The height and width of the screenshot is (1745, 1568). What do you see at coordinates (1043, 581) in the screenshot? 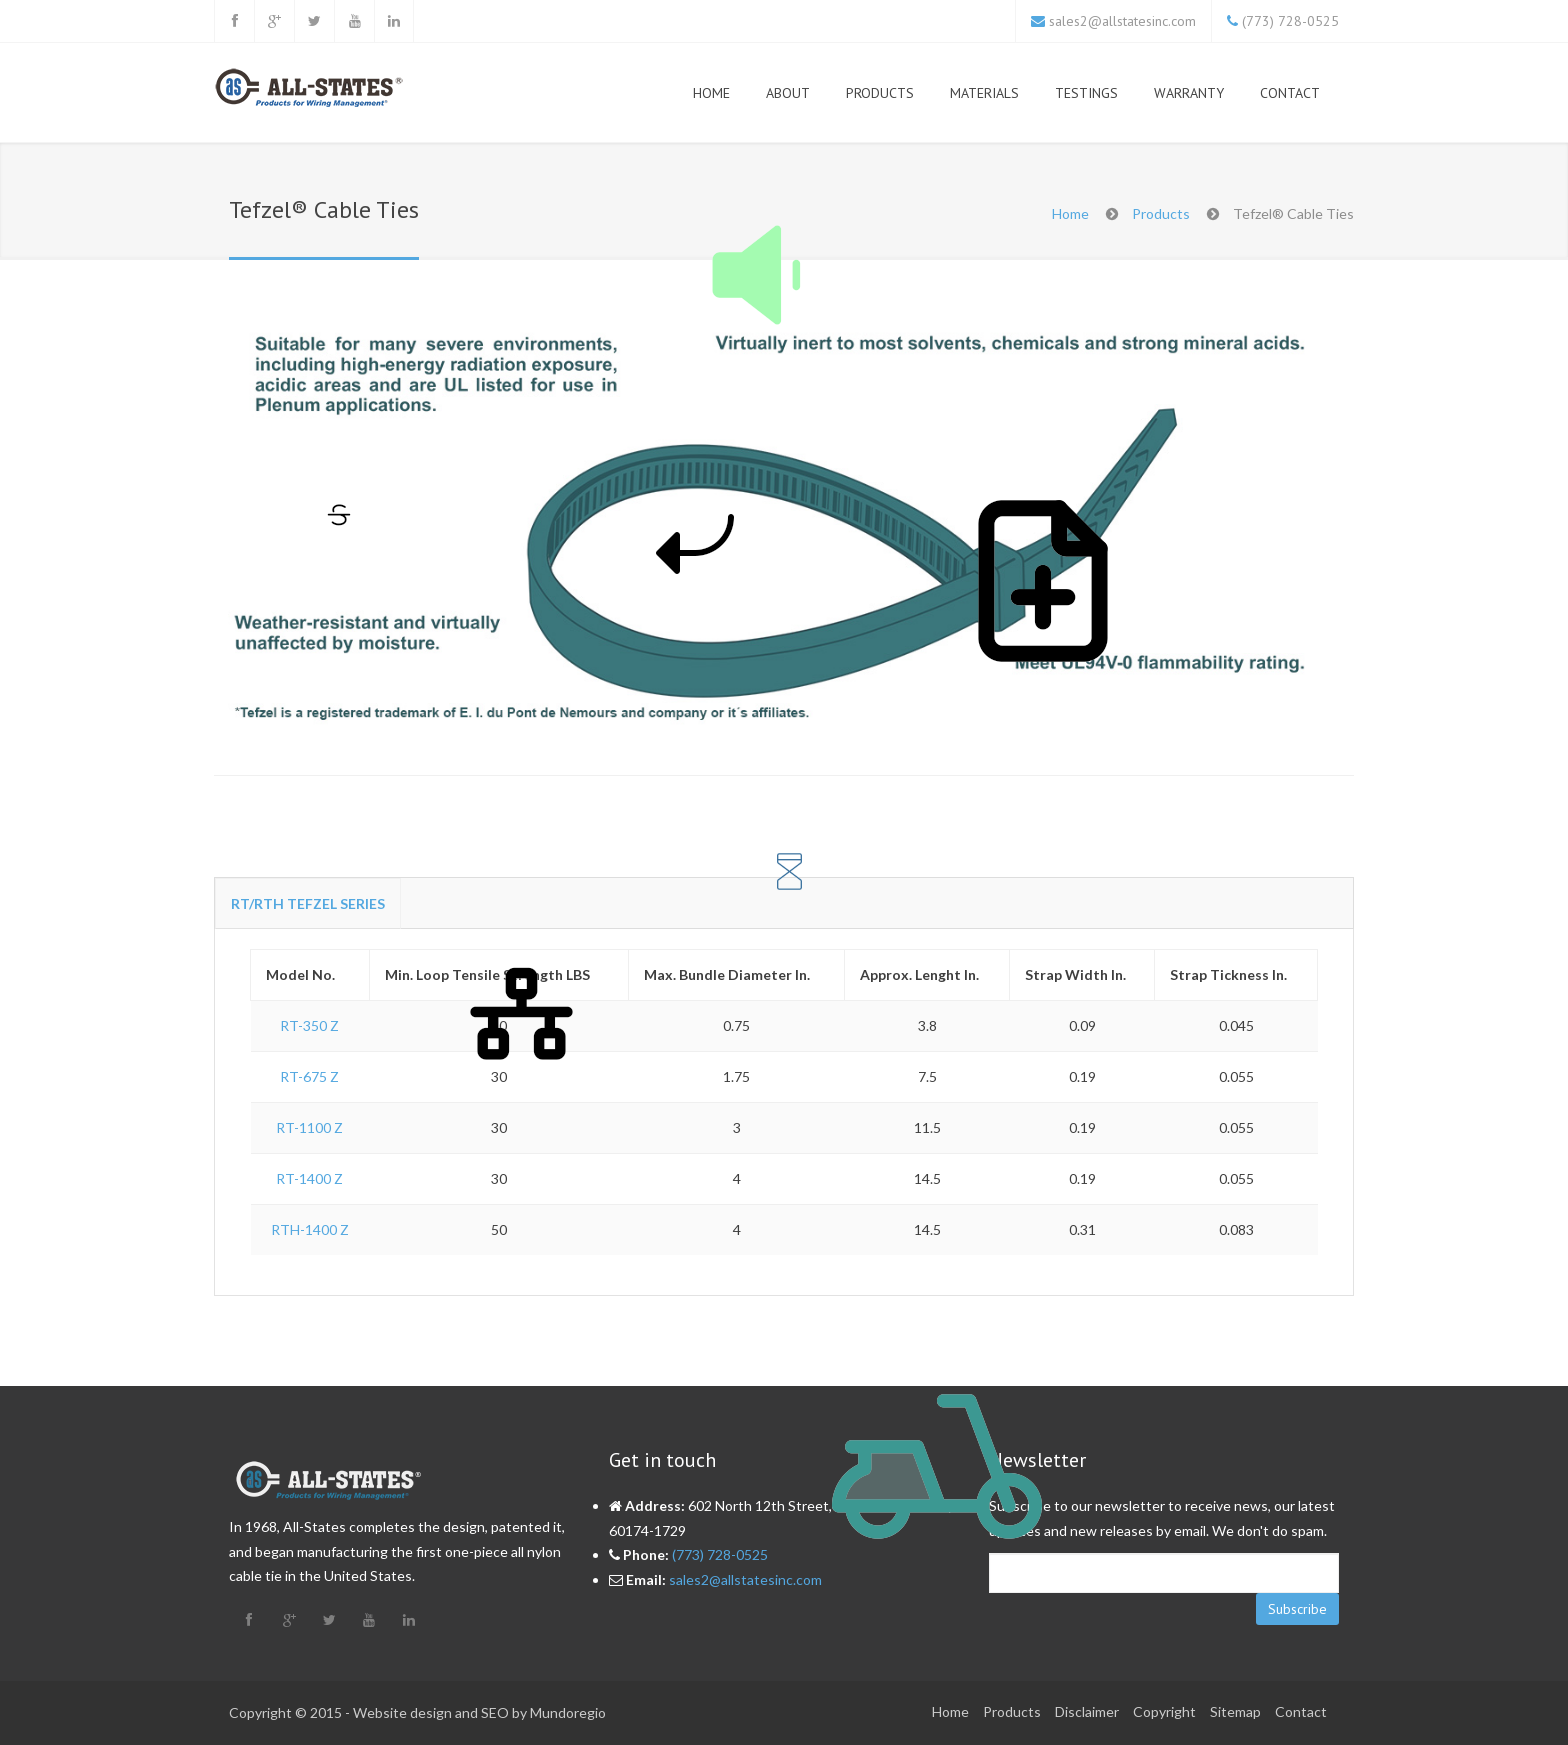
I see `create a new file` at bounding box center [1043, 581].